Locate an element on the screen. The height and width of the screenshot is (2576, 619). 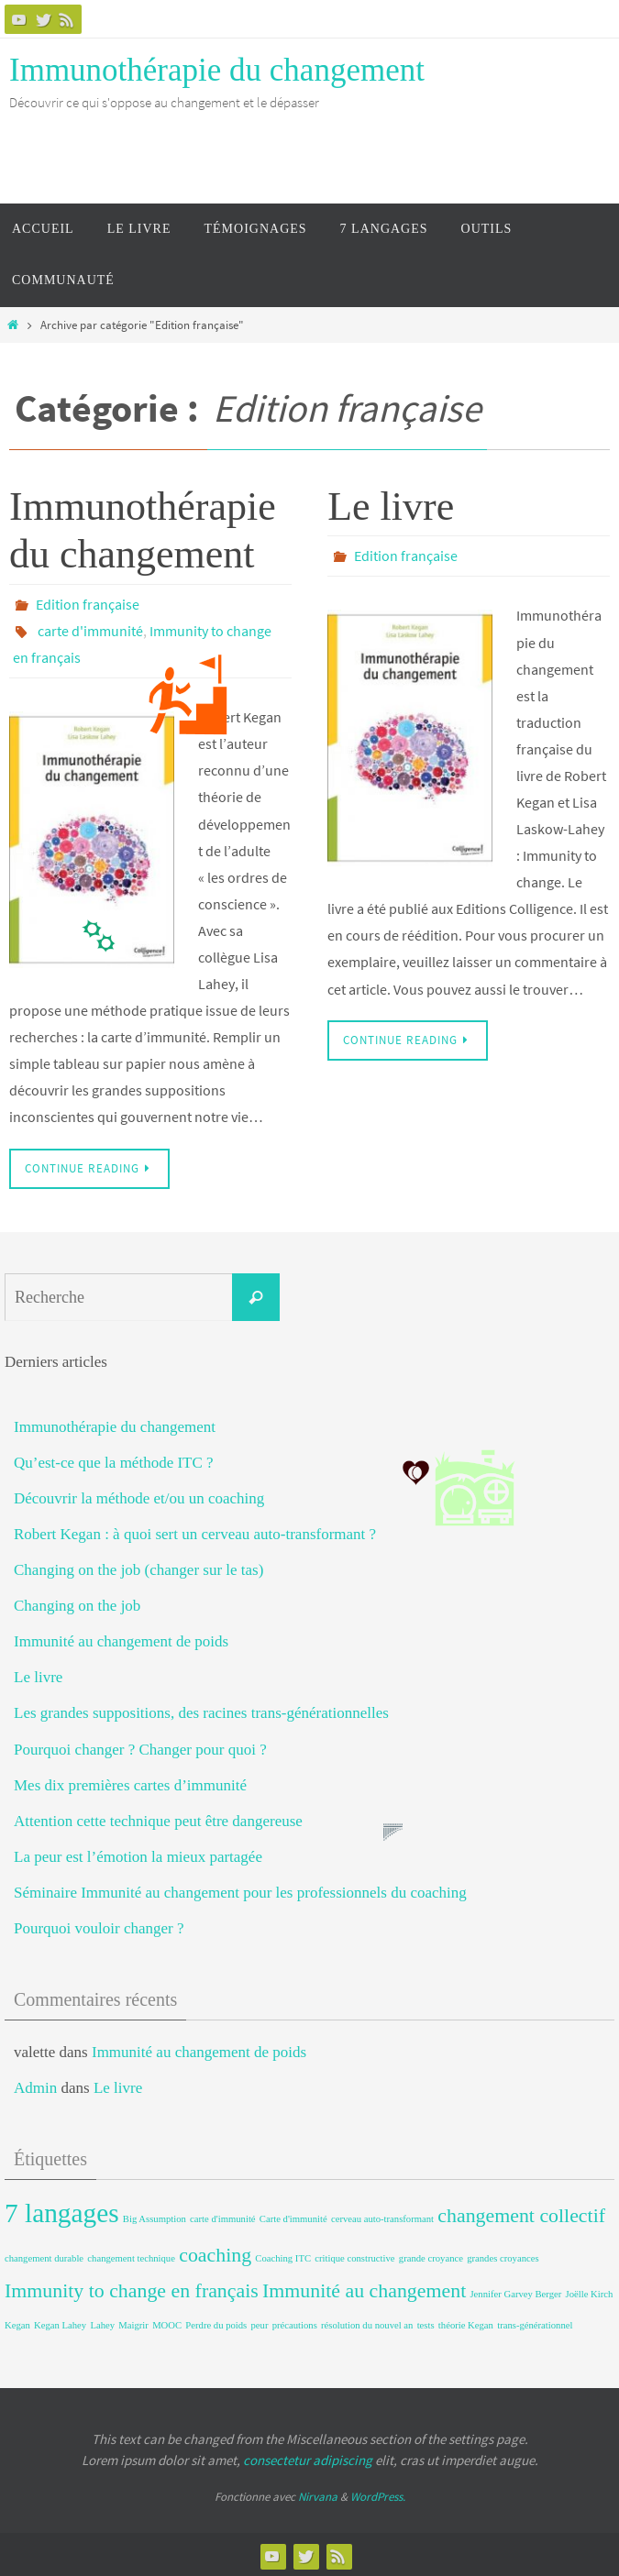
access music or audio settings is located at coordinates (392, 1832).